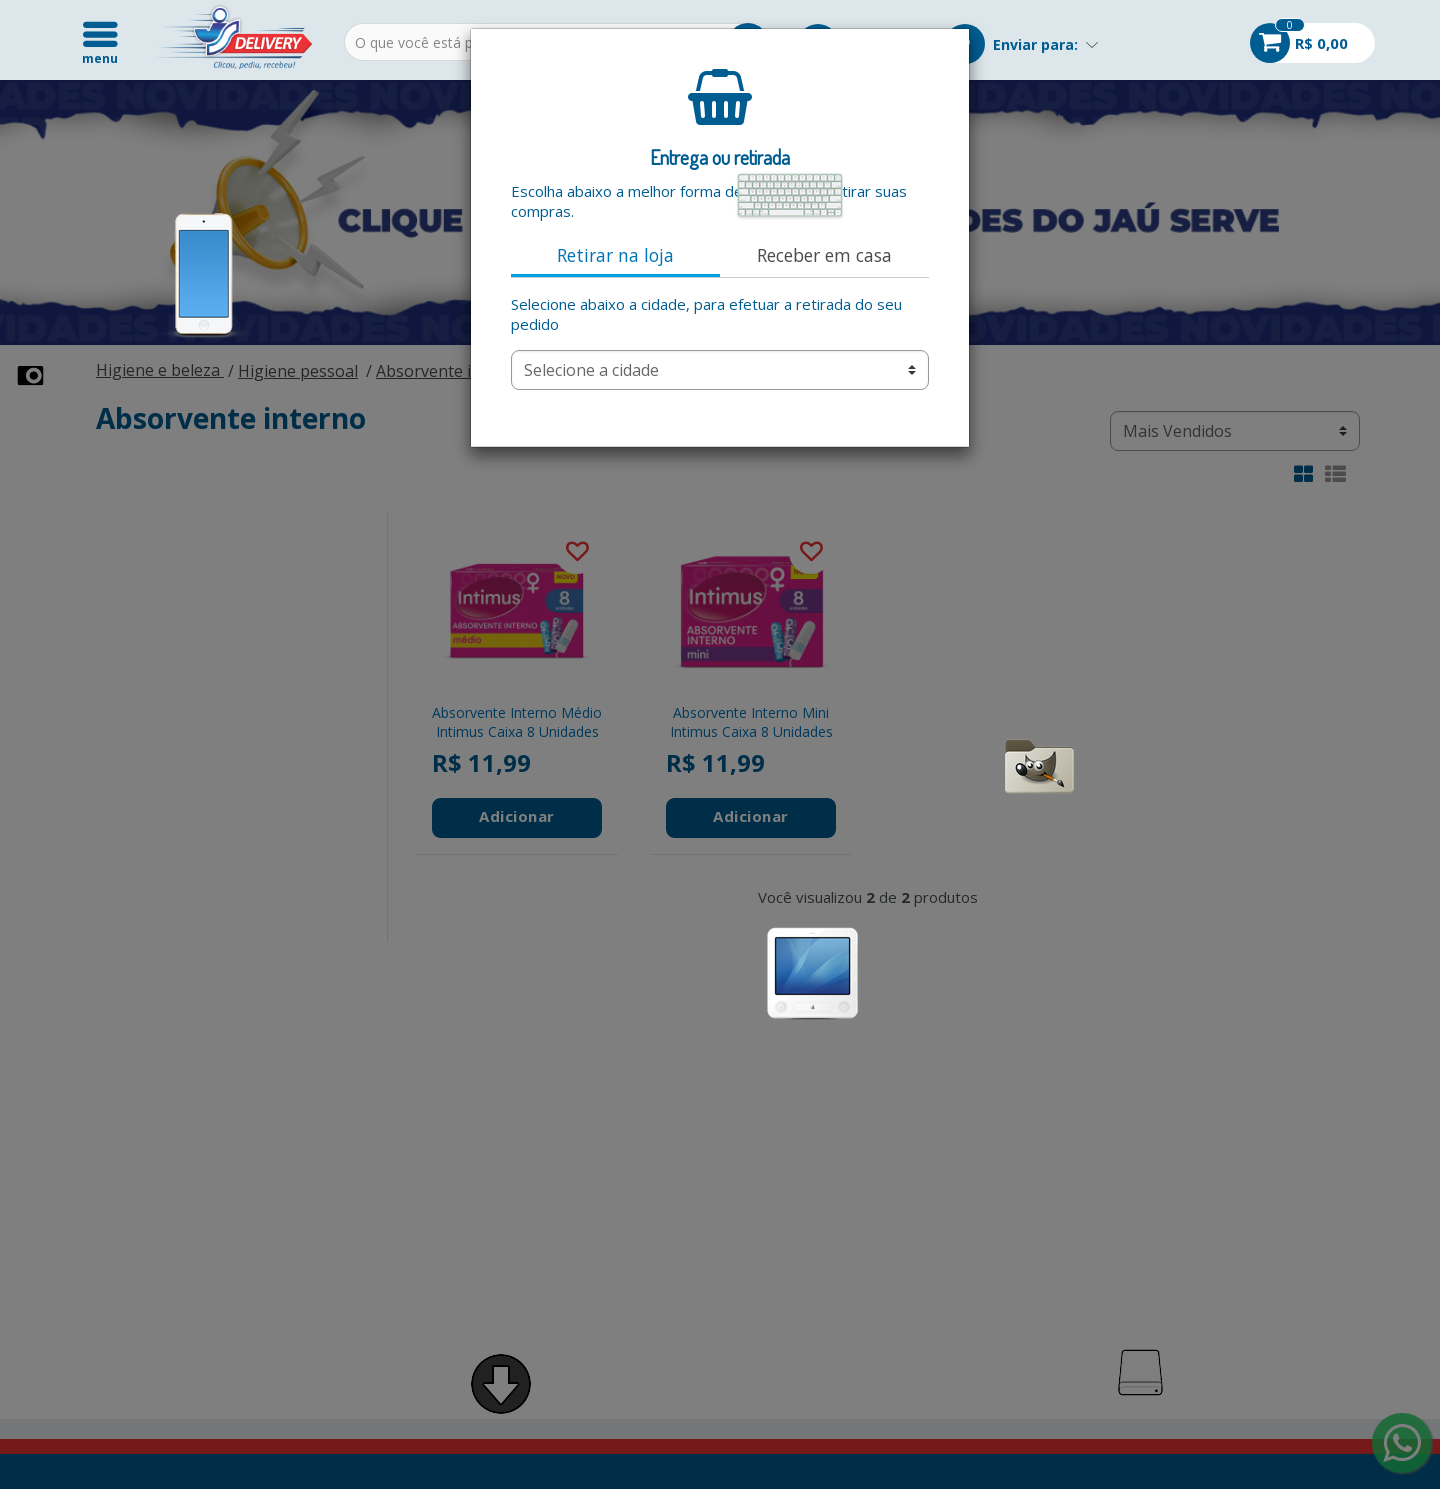 This screenshot has width=1440, height=1489. I want to click on bluetooth keyboard connected successfully, so click(790, 195).